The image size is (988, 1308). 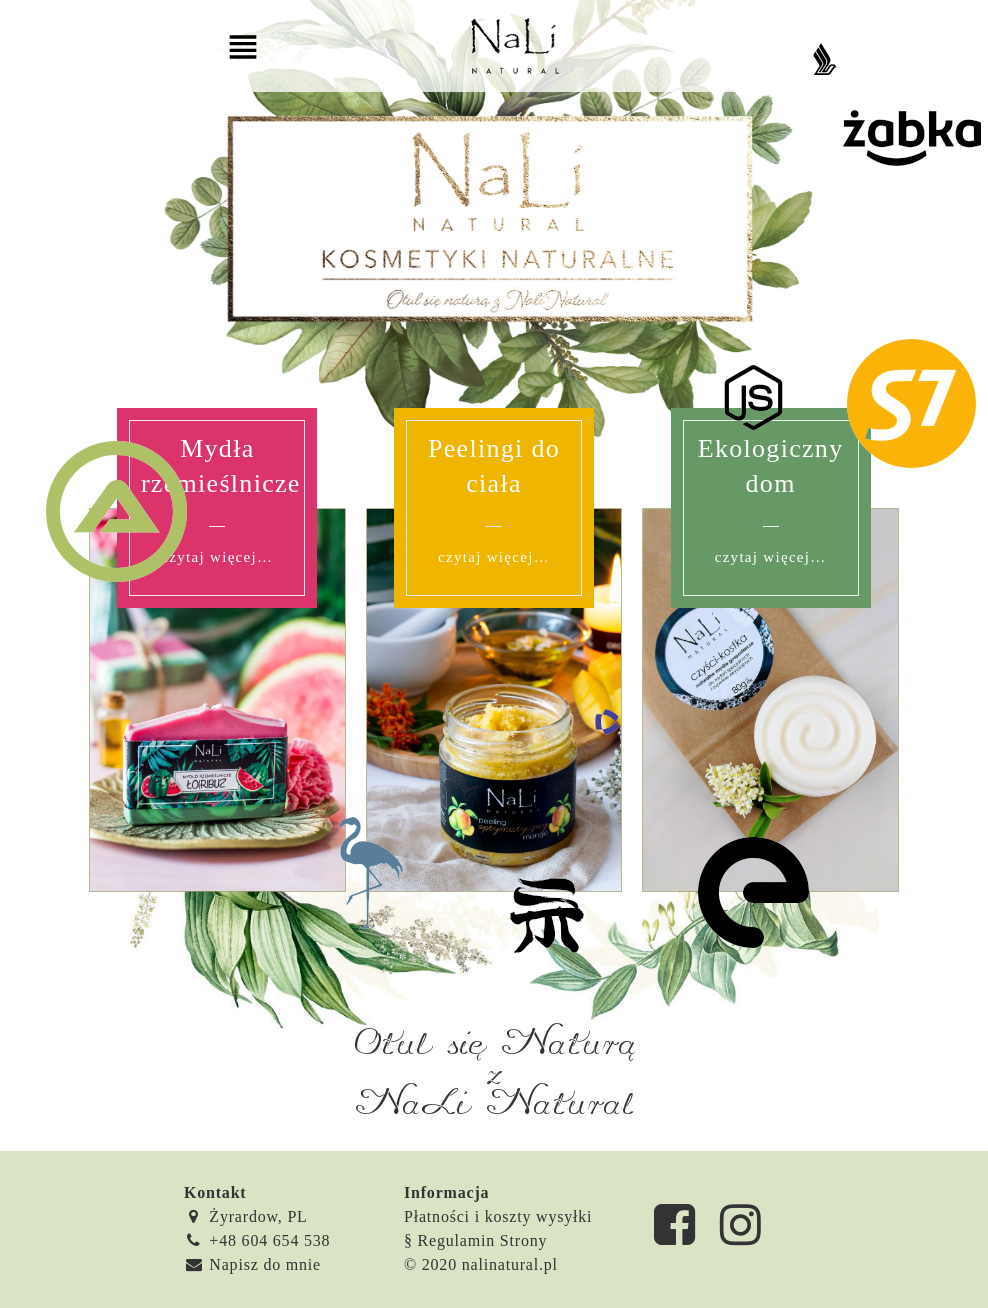 What do you see at coordinates (825, 59) in the screenshot?
I see `Singapore Airlines app or website` at bounding box center [825, 59].